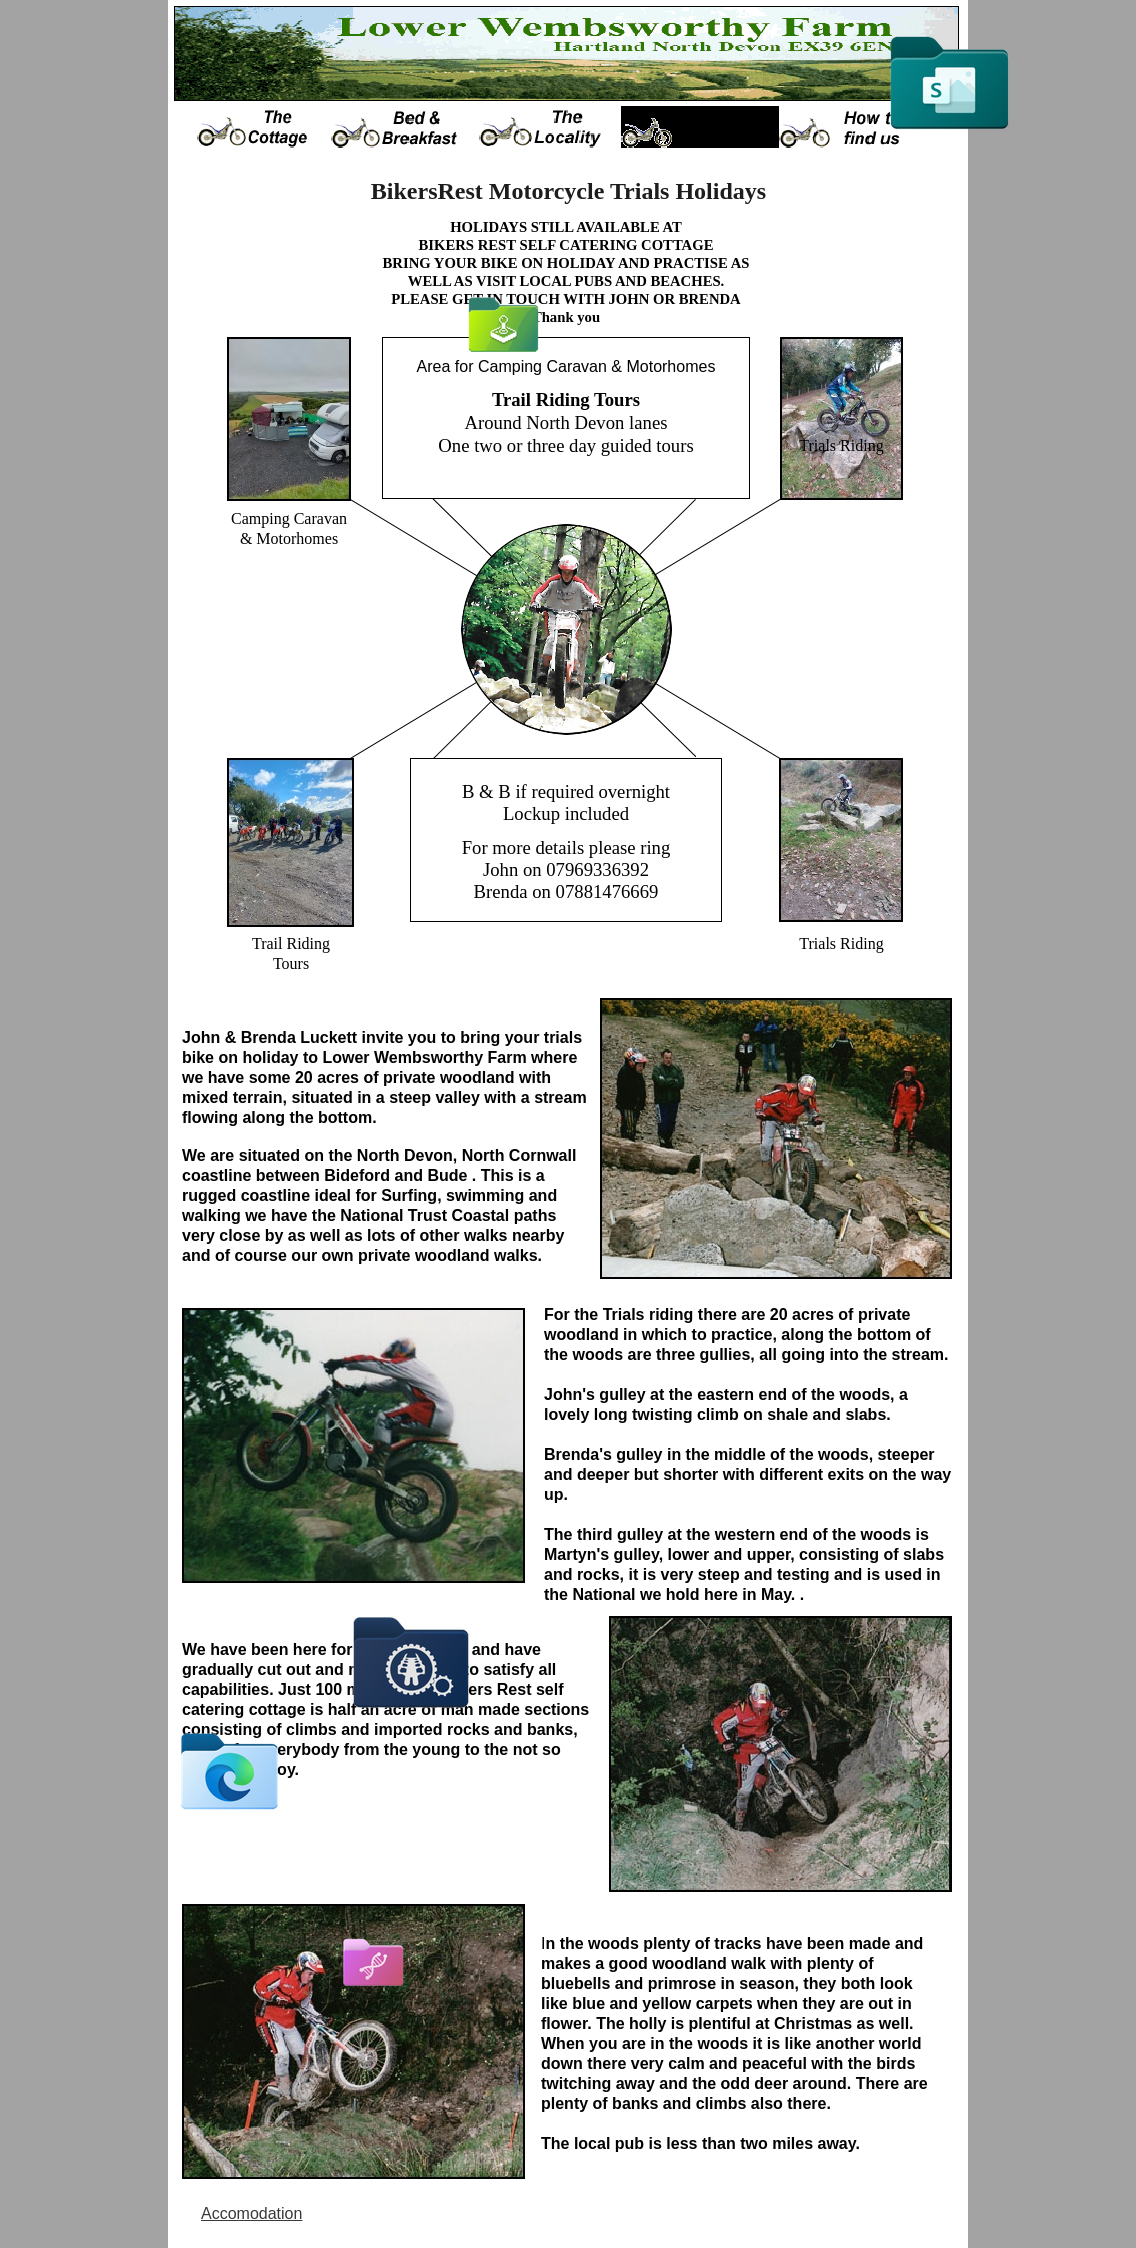  What do you see at coordinates (373, 1964) in the screenshot?
I see `open biology course files` at bounding box center [373, 1964].